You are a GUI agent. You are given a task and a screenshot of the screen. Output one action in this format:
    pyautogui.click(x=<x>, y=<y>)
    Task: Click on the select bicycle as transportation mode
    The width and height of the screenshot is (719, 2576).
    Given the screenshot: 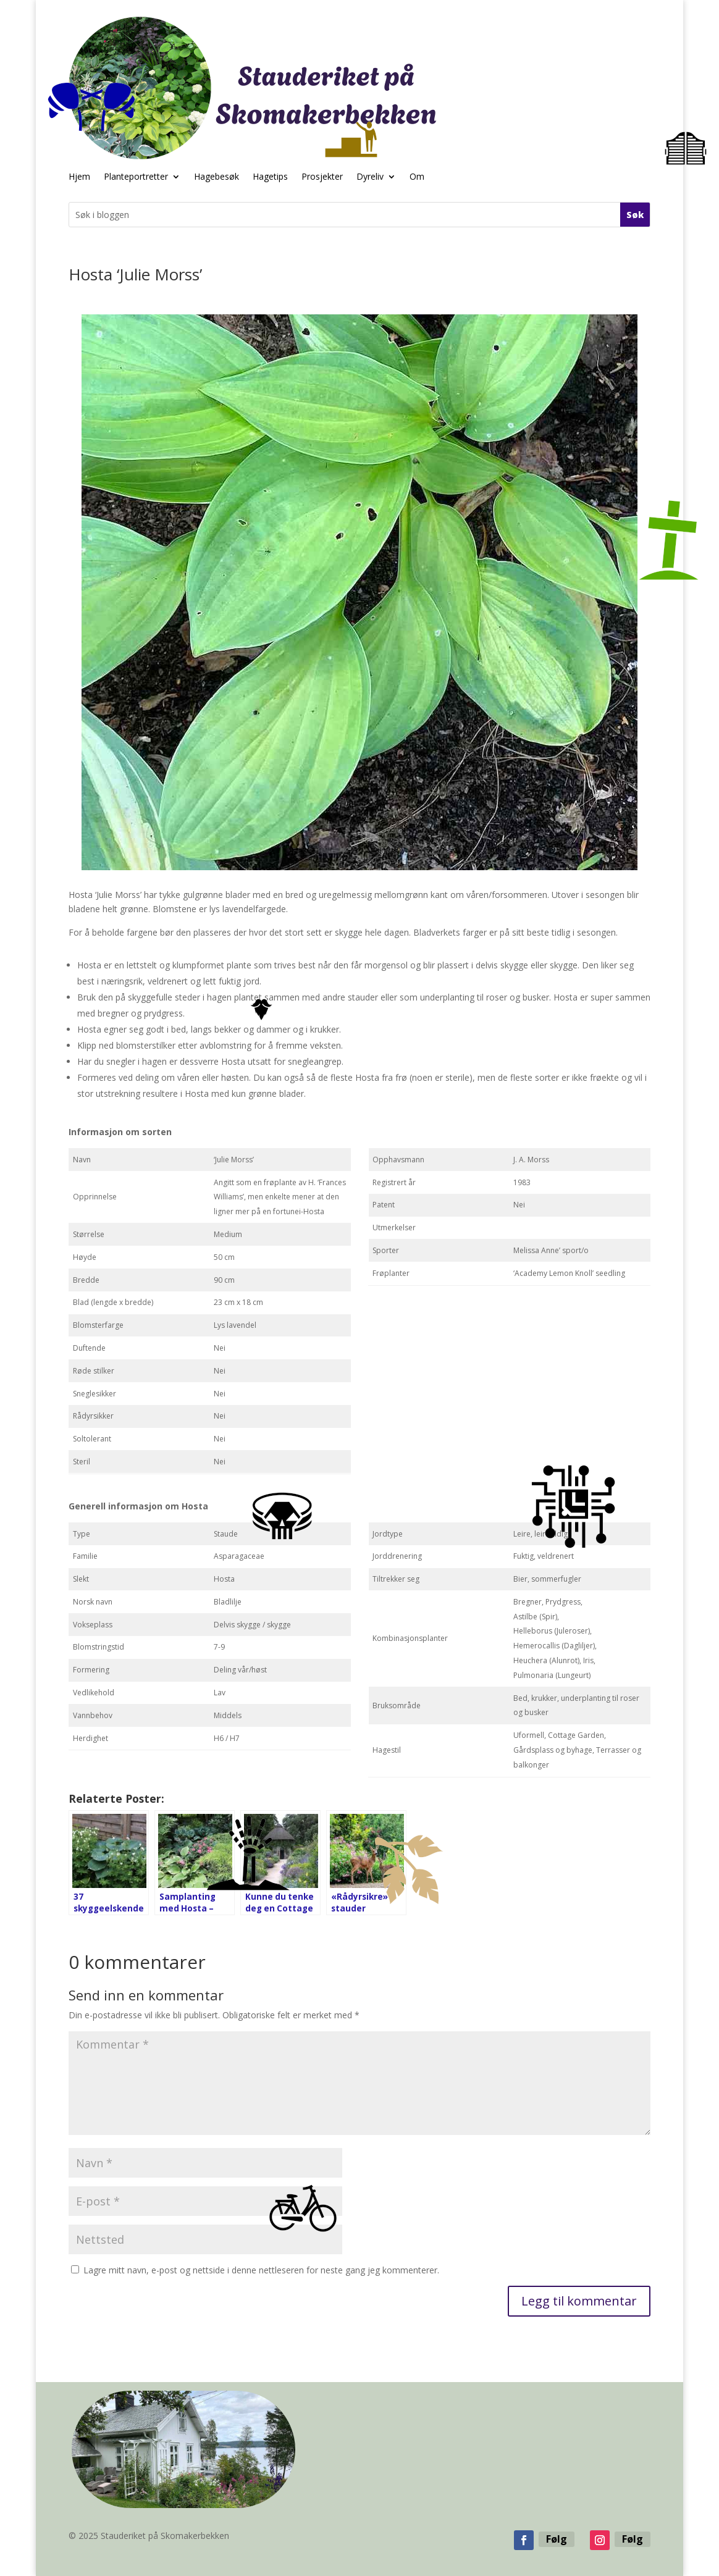 What is the action you would take?
    pyautogui.click(x=303, y=2208)
    